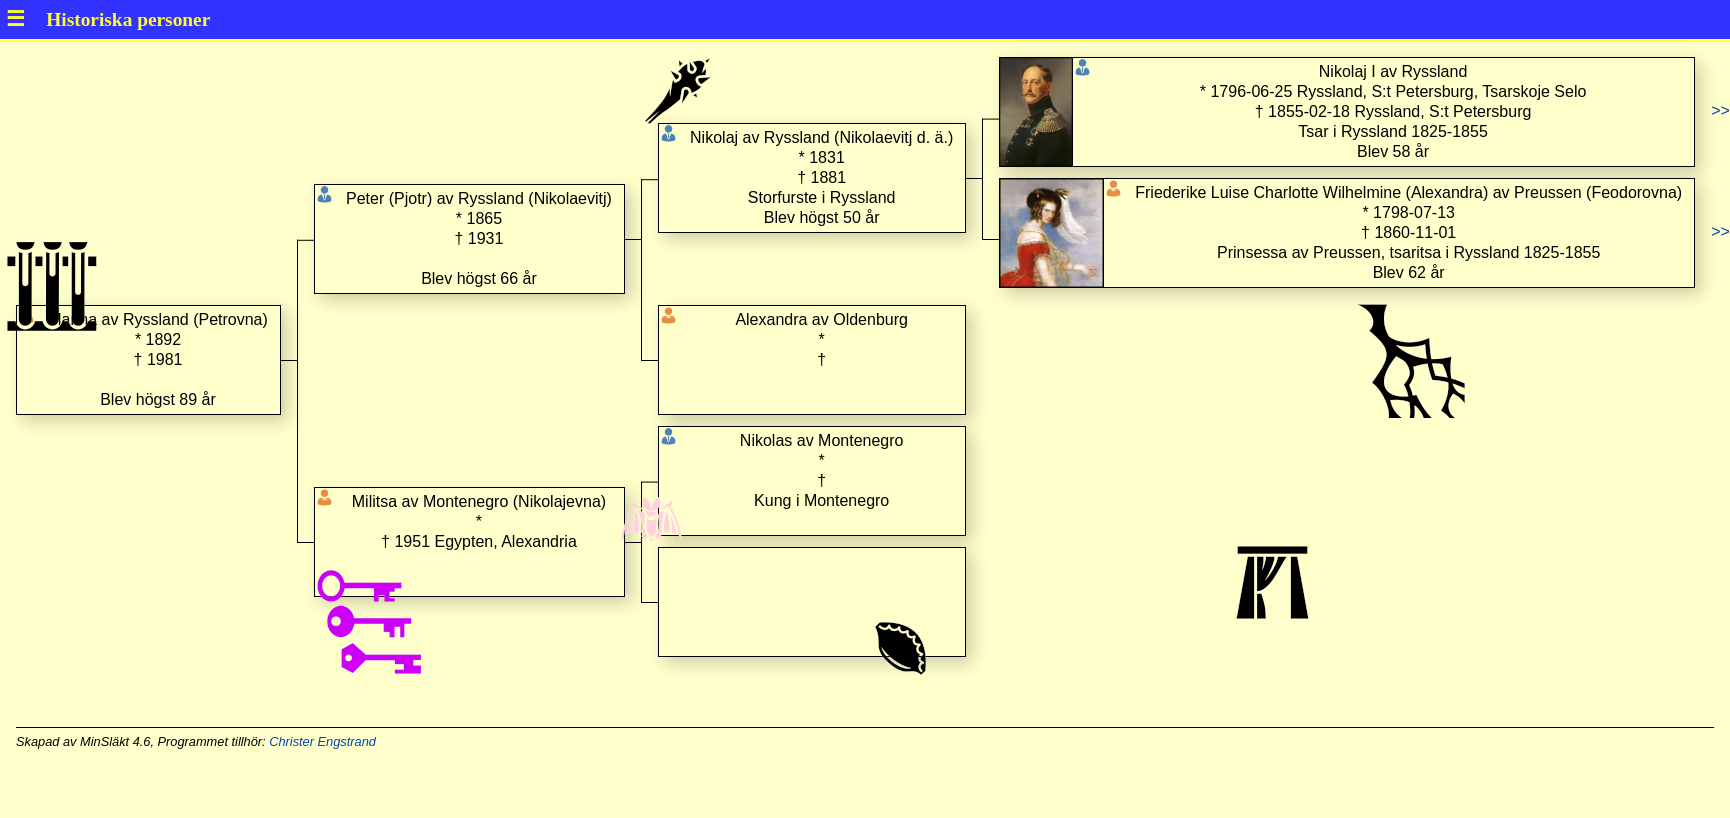 This screenshot has height=818, width=1730. I want to click on enter a temple or shrine location, so click(1272, 582).